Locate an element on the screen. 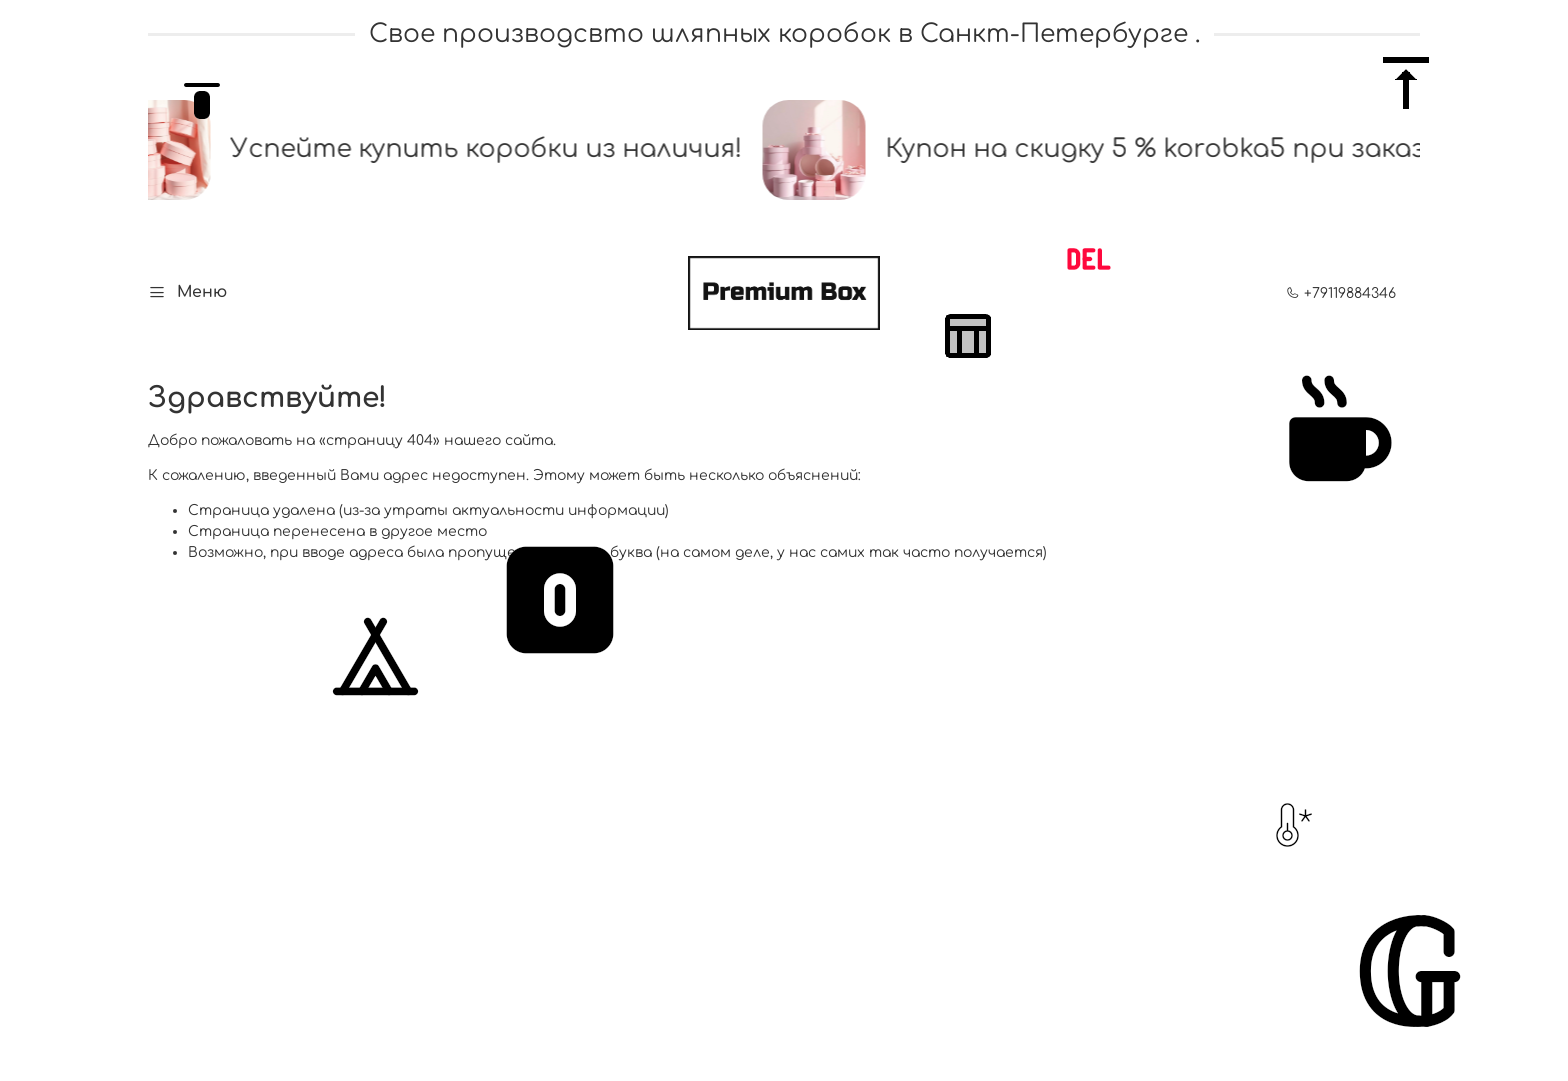  link to The Guardian news website is located at coordinates (1410, 971).